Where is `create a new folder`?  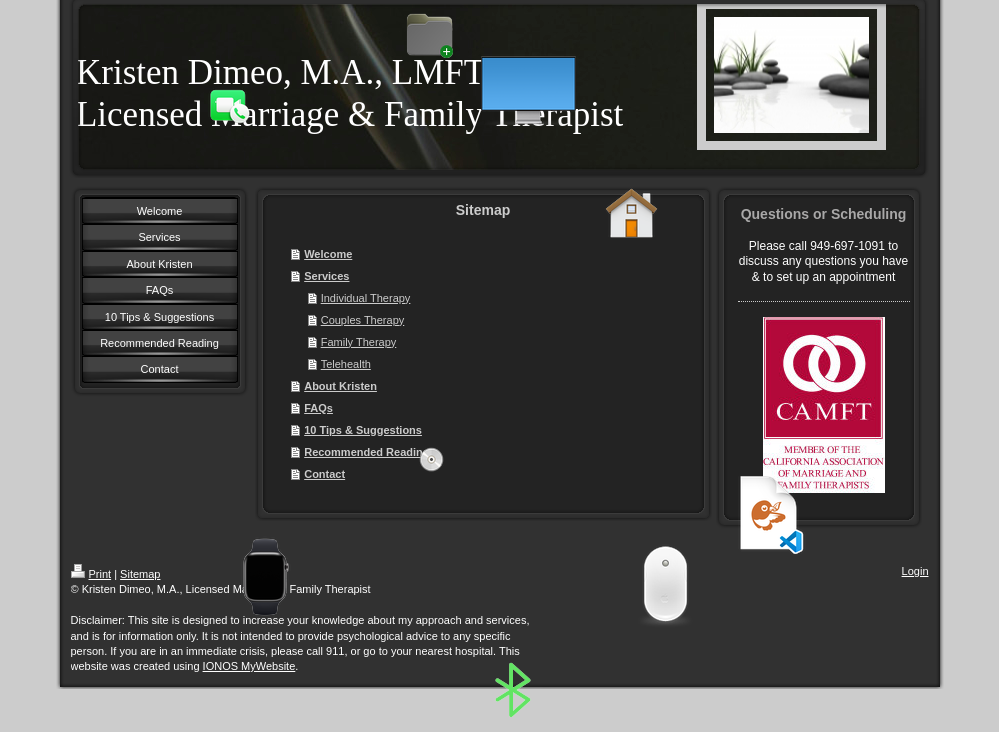
create a new folder is located at coordinates (429, 34).